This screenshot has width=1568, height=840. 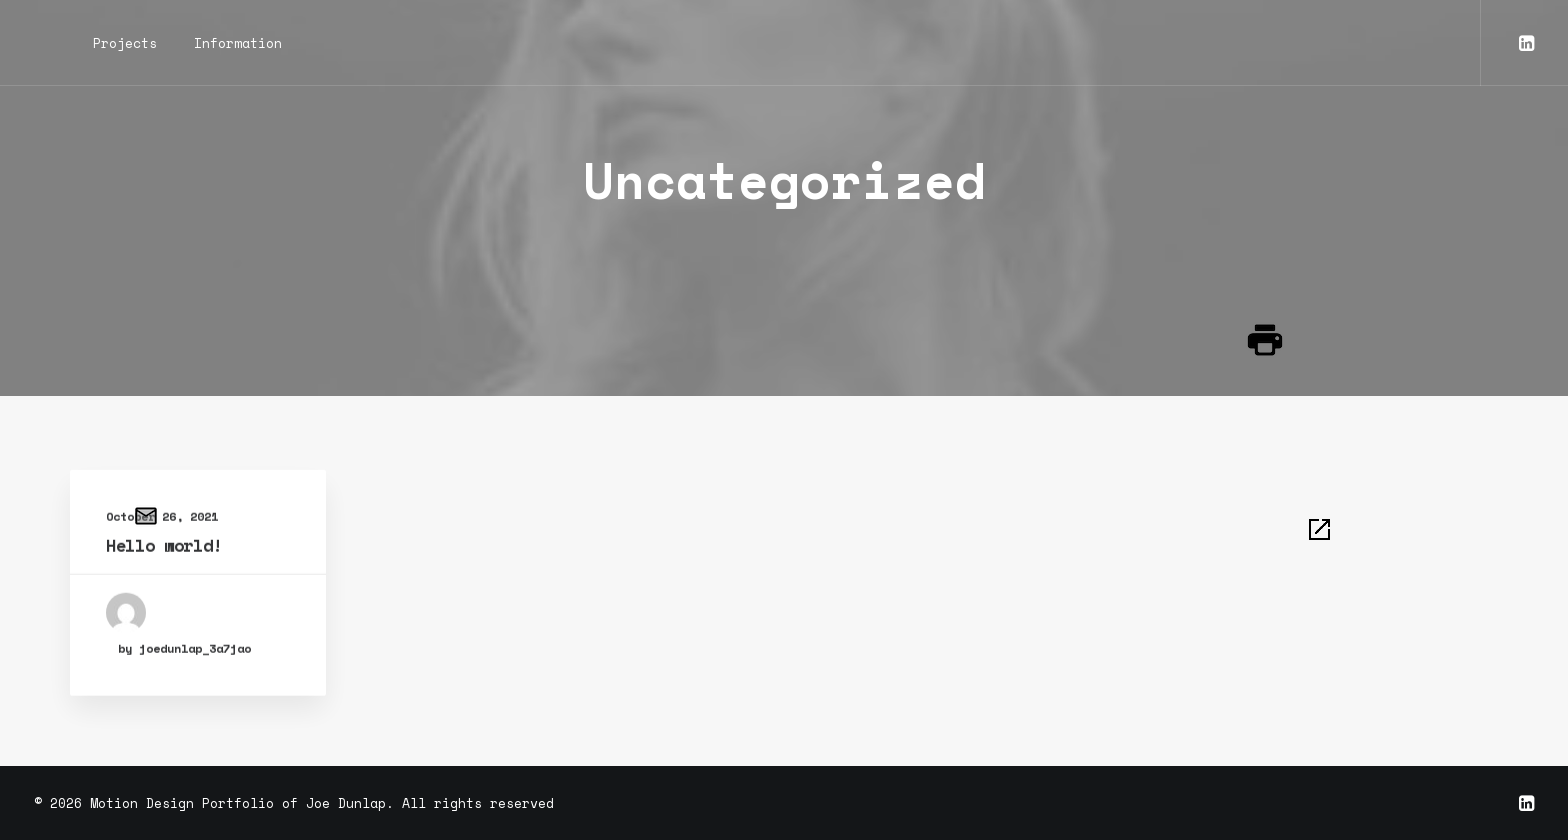 What do you see at coordinates (1265, 340) in the screenshot?
I see `print this document` at bounding box center [1265, 340].